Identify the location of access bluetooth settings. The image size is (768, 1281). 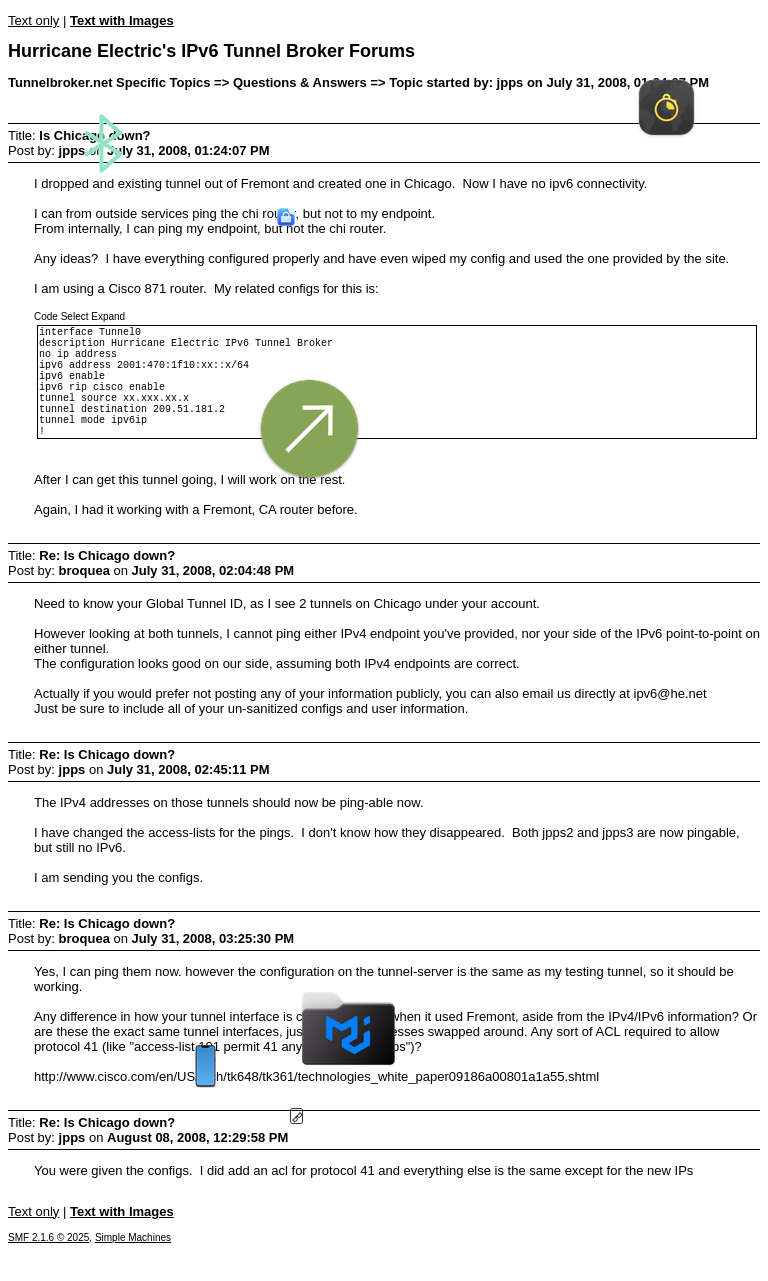
(103, 143).